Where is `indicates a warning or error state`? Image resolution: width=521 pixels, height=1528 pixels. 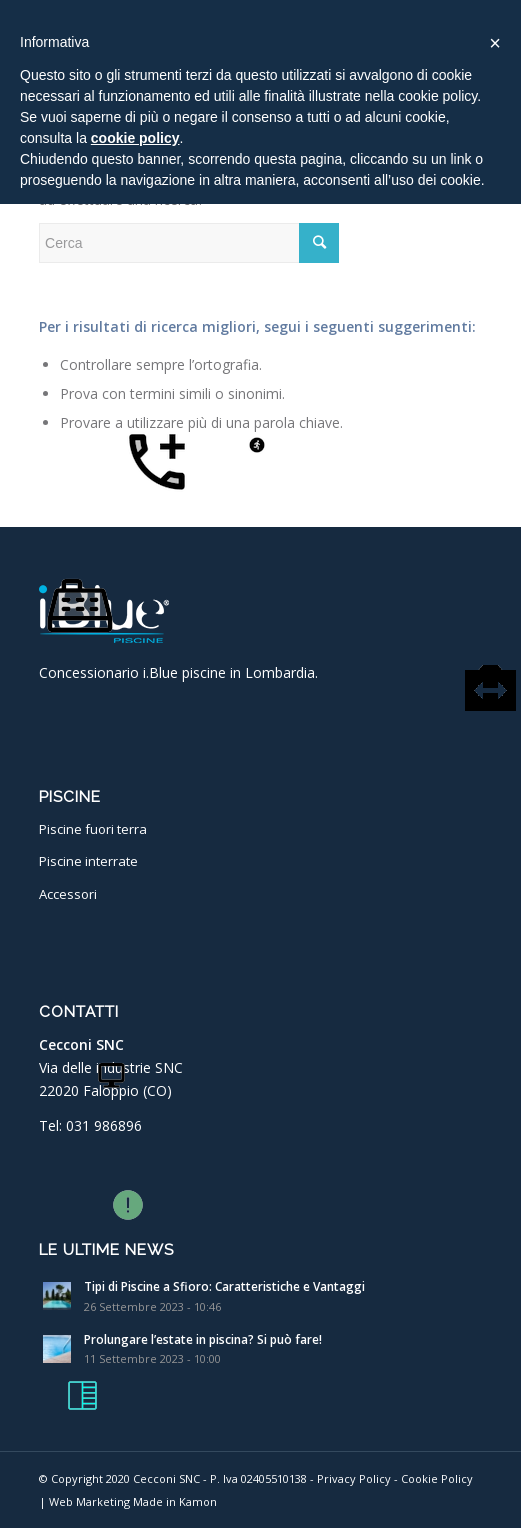 indicates a warning or error state is located at coordinates (128, 1205).